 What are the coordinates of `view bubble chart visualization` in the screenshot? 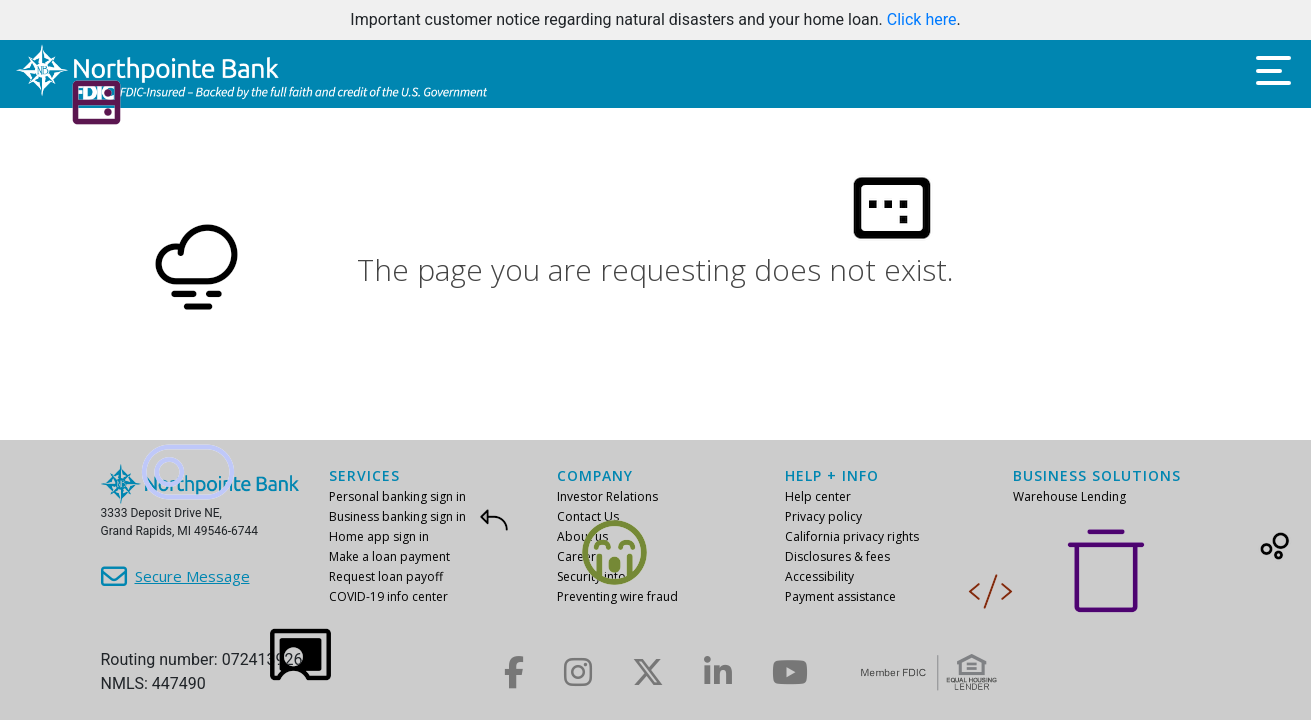 It's located at (1274, 546).